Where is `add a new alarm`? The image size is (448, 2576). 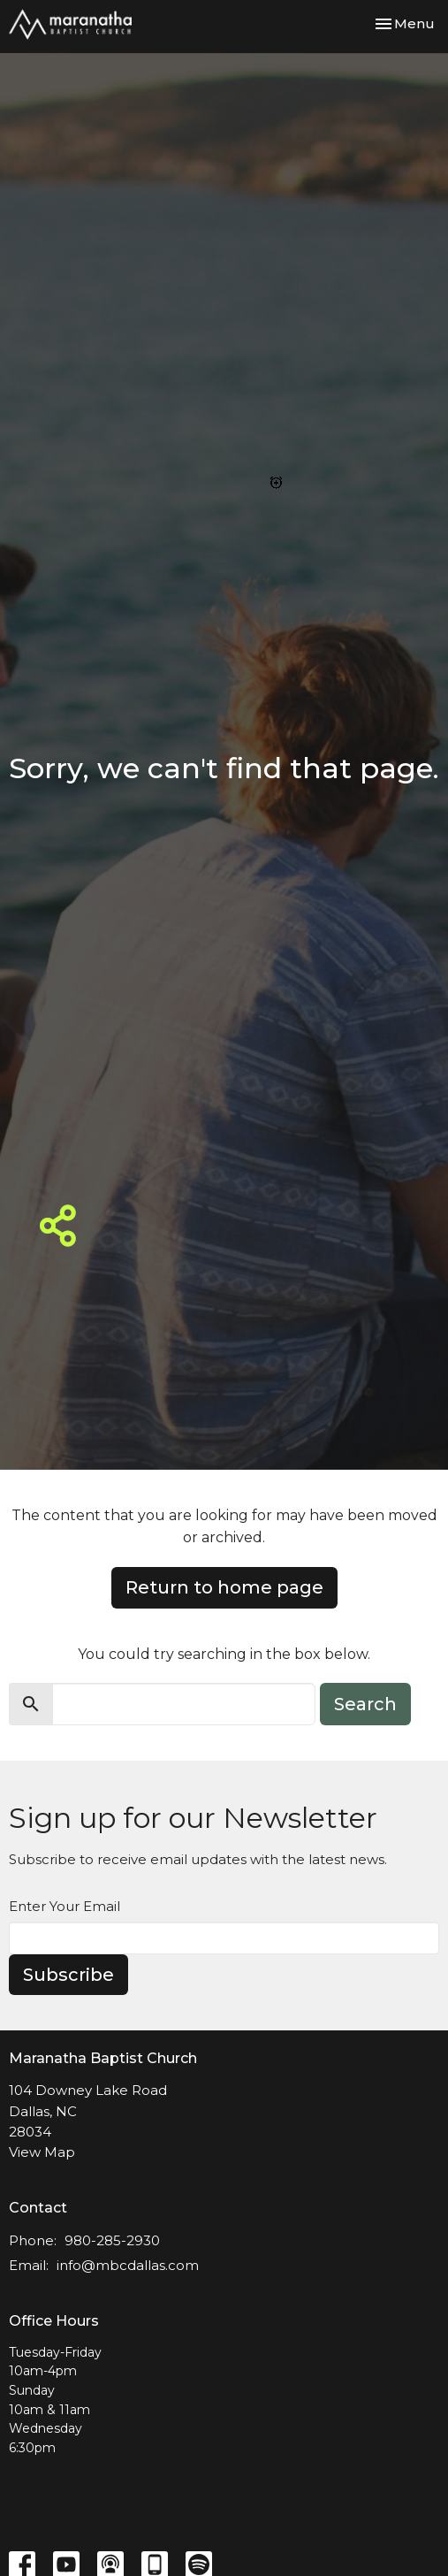
add a new alarm is located at coordinates (276, 482).